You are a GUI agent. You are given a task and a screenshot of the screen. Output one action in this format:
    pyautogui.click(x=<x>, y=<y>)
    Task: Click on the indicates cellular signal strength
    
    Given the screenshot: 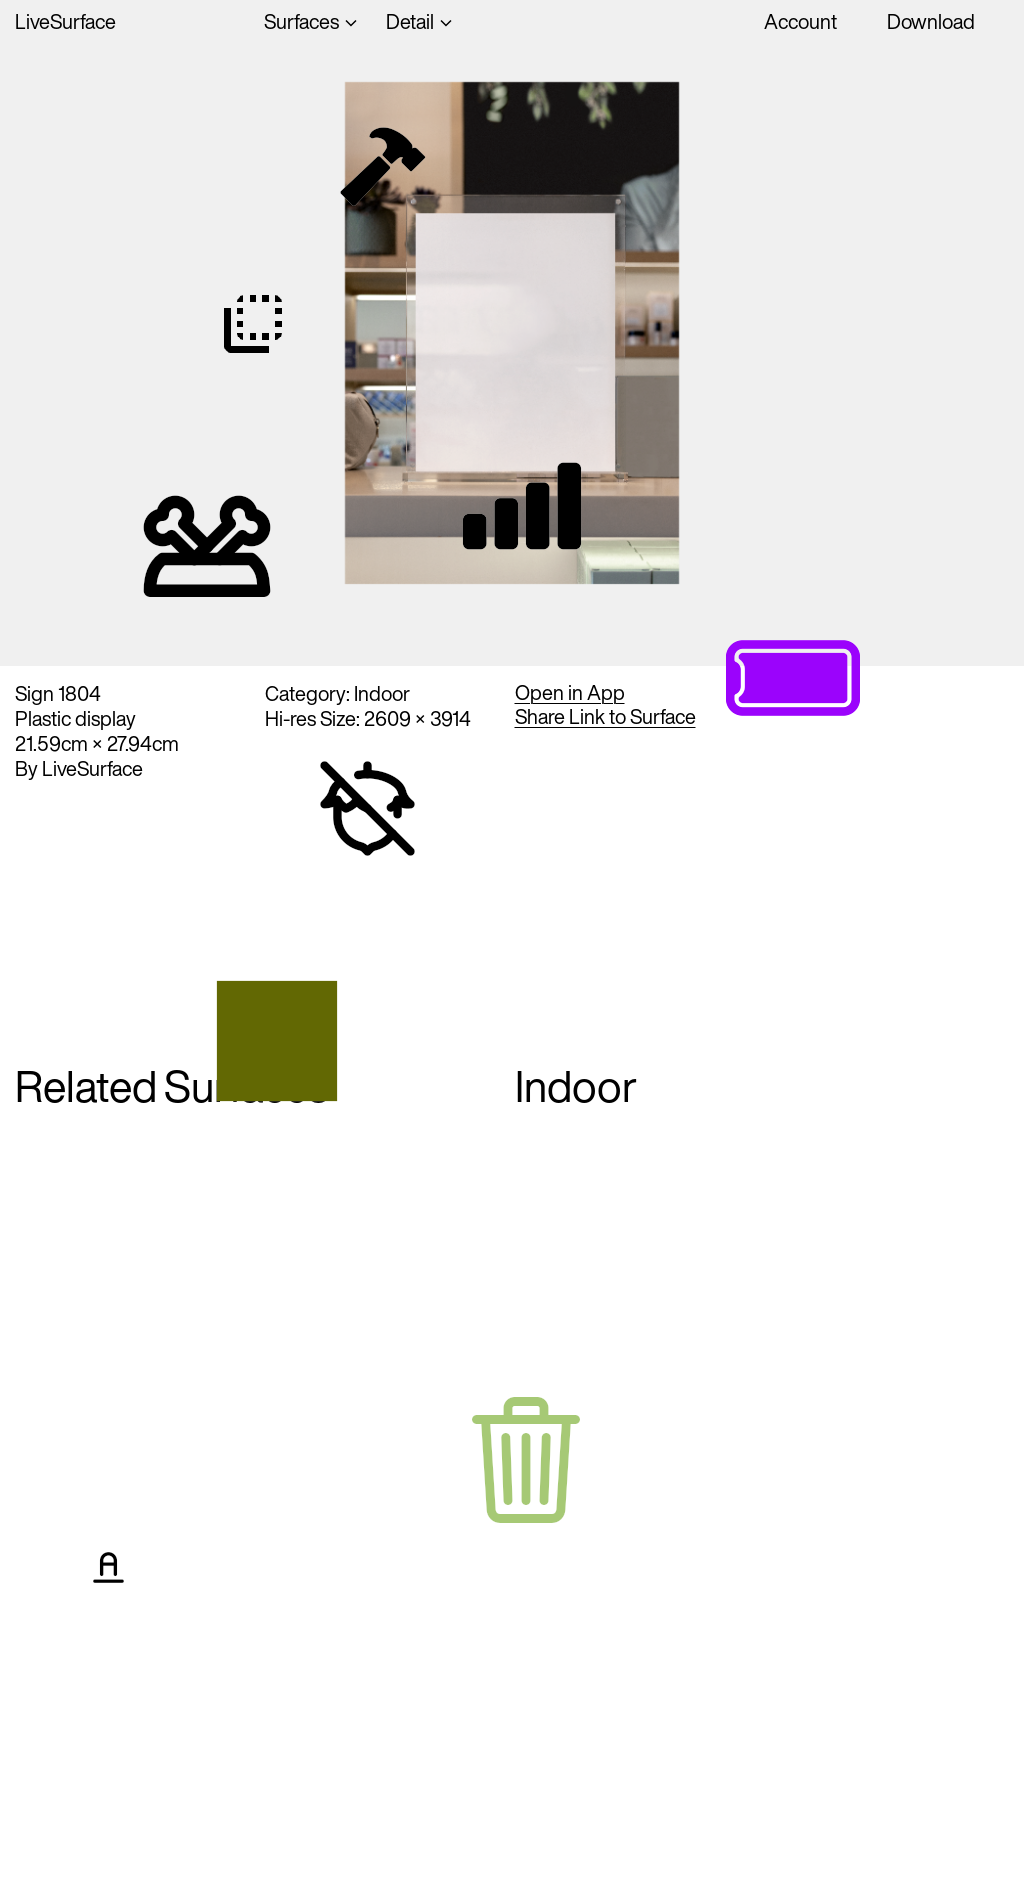 What is the action you would take?
    pyautogui.click(x=522, y=506)
    